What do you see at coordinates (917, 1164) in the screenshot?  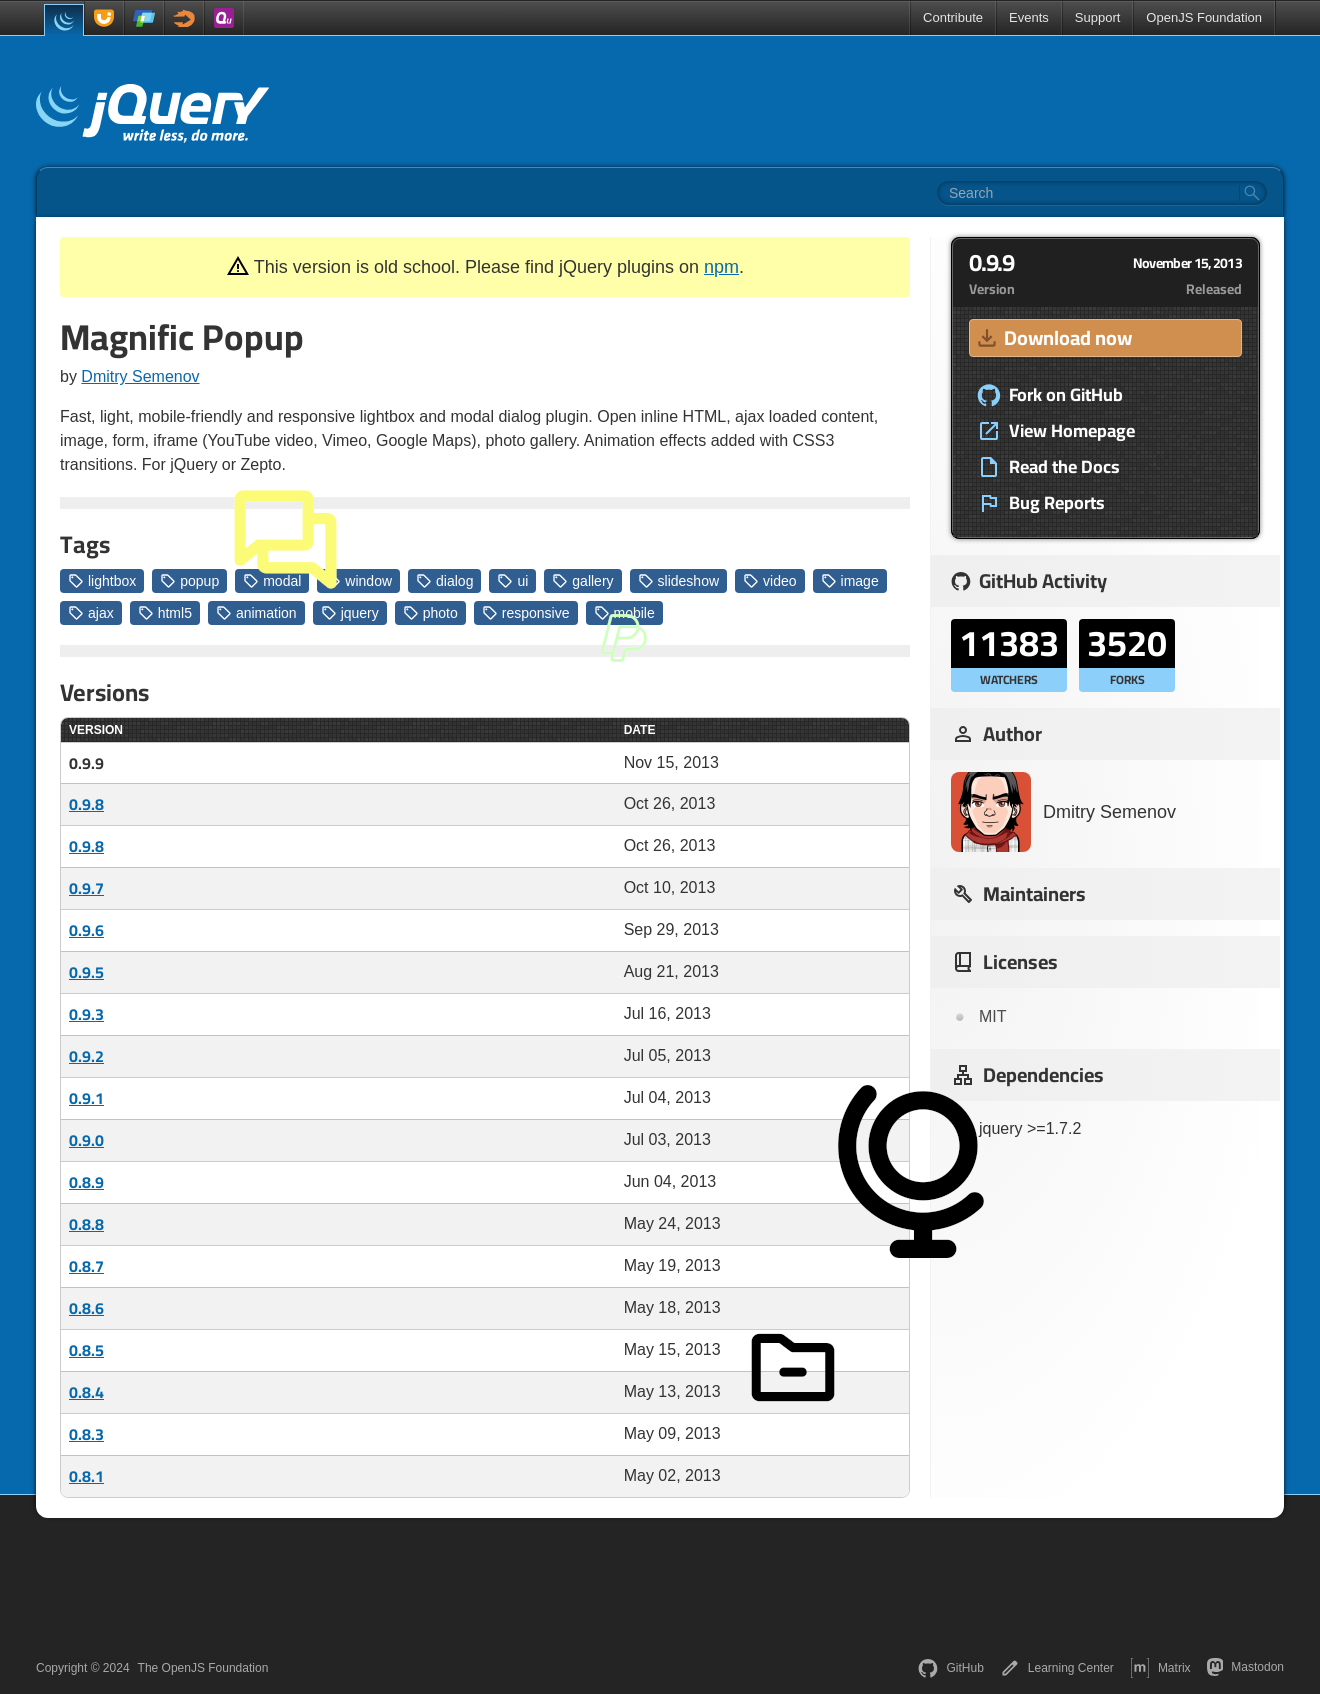 I see `access global or international settings` at bounding box center [917, 1164].